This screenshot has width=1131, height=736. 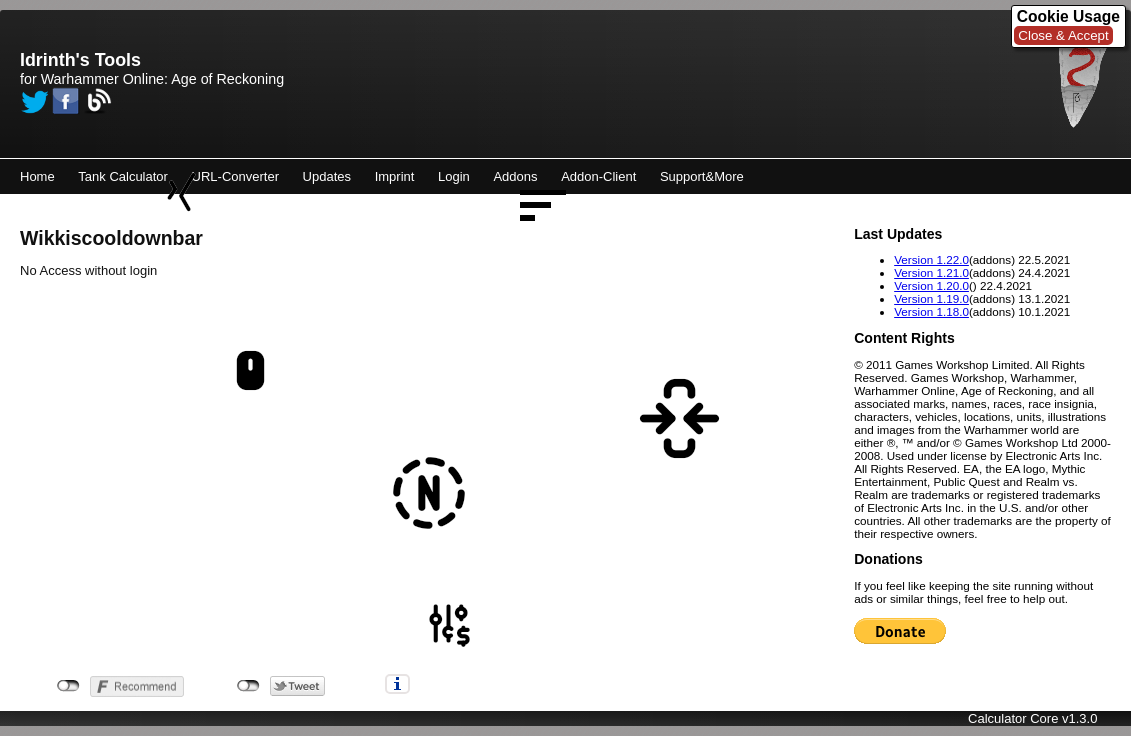 I want to click on adjust mouse or pointer settings, so click(x=250, y=370).